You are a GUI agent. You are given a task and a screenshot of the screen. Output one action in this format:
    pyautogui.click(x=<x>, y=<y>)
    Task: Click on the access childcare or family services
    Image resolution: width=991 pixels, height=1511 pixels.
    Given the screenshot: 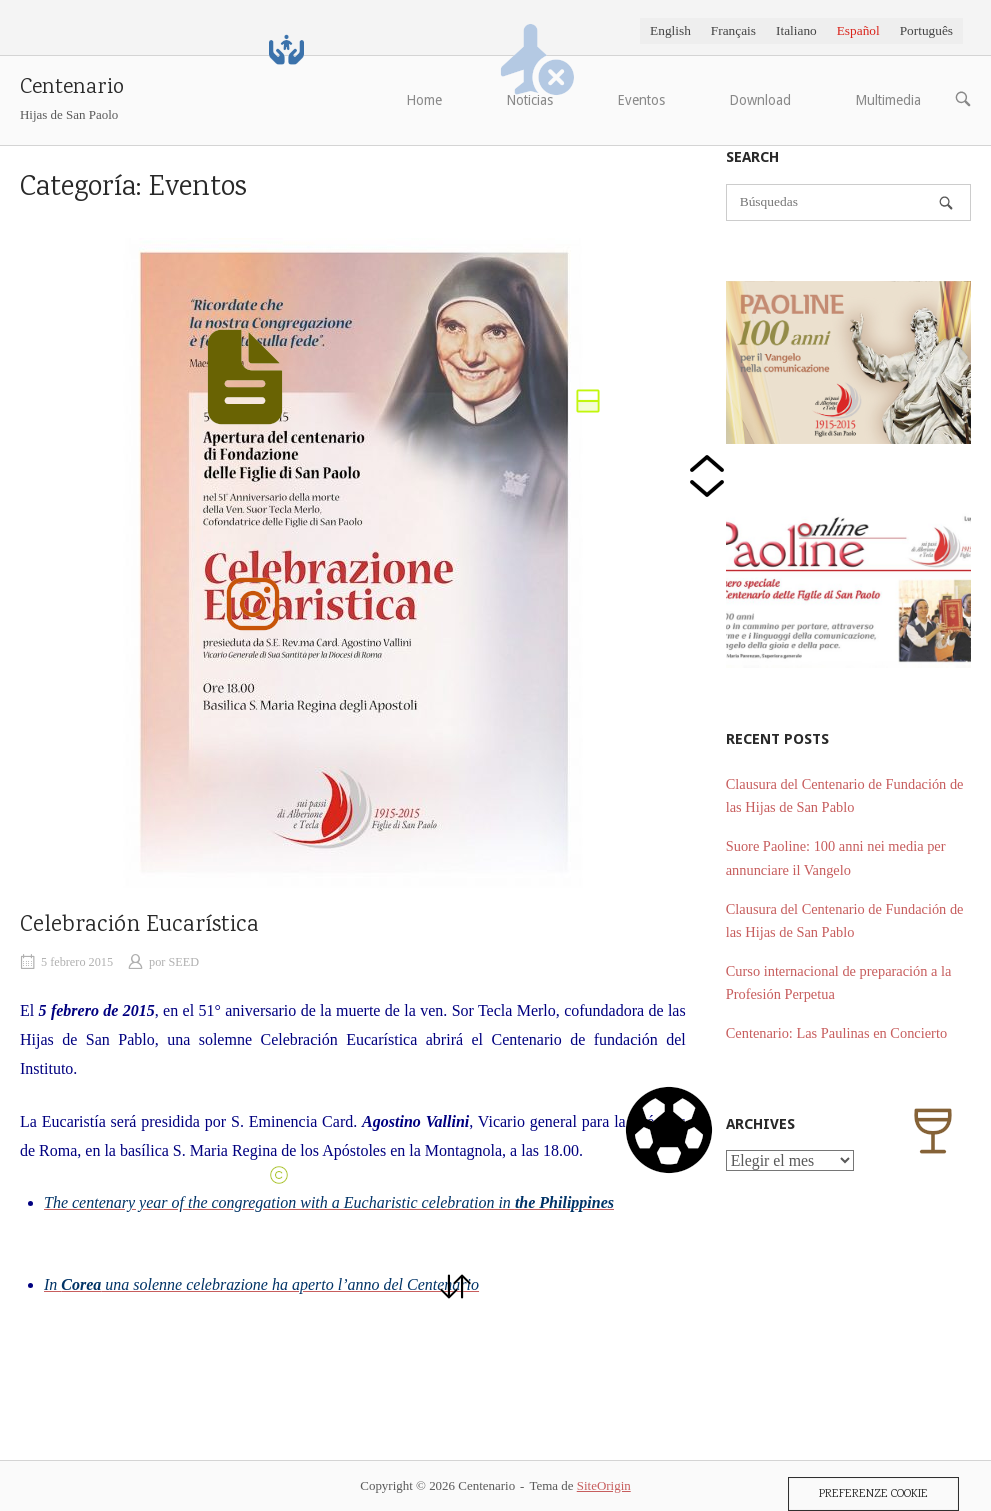 What is the action you would take?
    pyautogui.click(x=286, y=50)
    